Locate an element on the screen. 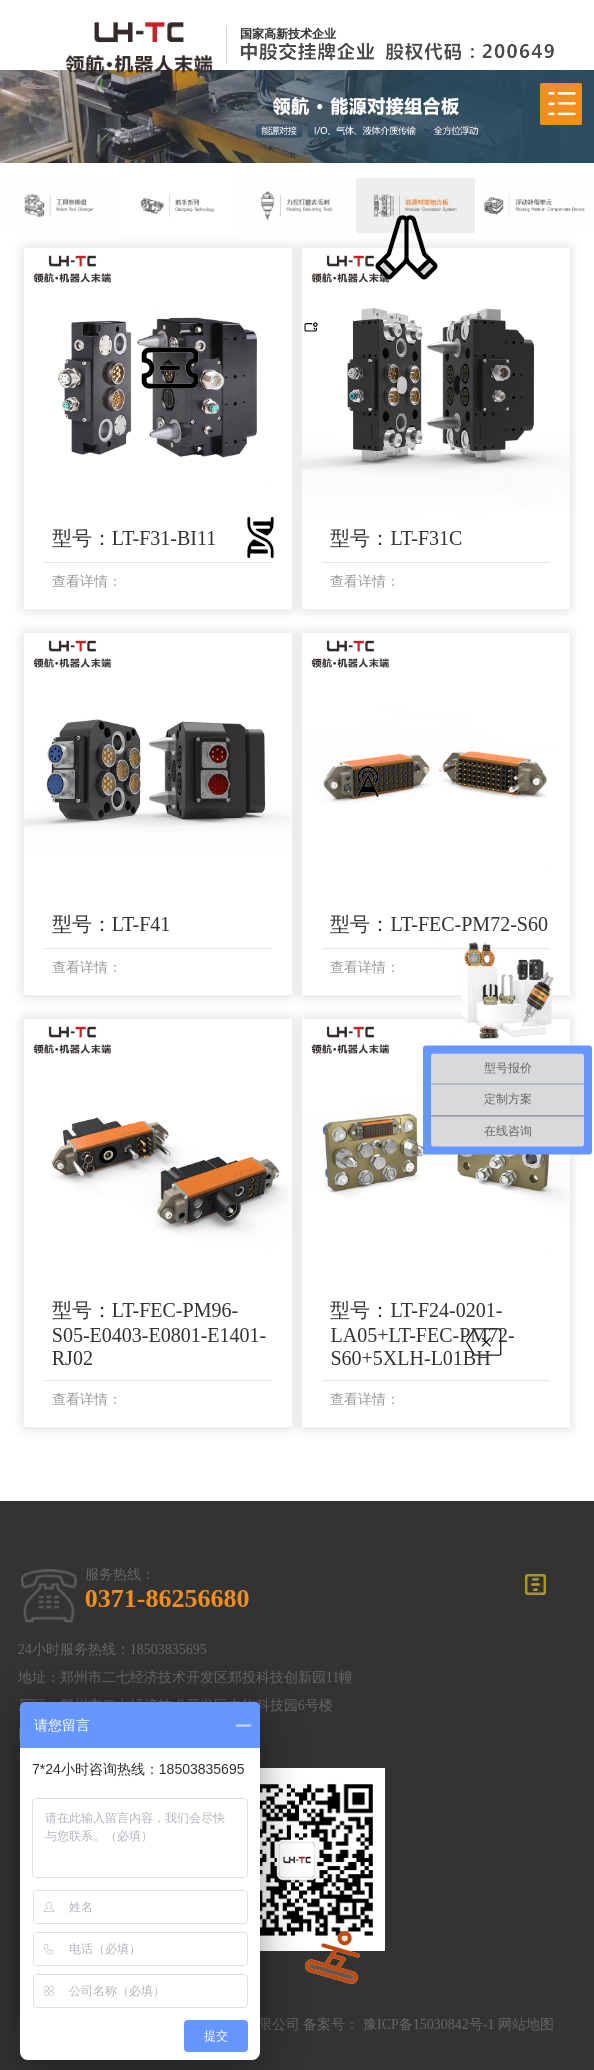  delete the previous character is located at coordinates (485, 1342).